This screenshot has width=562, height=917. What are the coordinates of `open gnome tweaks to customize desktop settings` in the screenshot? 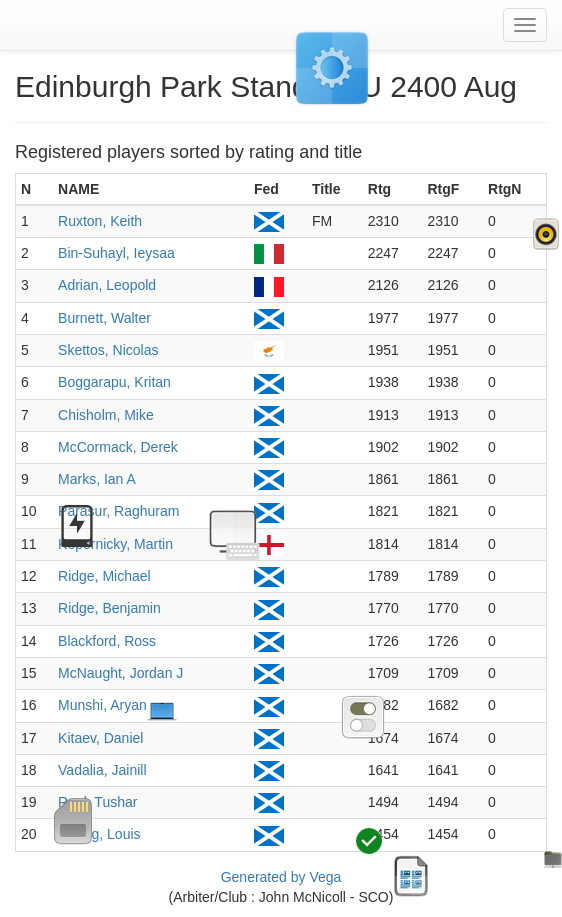 It's located at (363, 717).